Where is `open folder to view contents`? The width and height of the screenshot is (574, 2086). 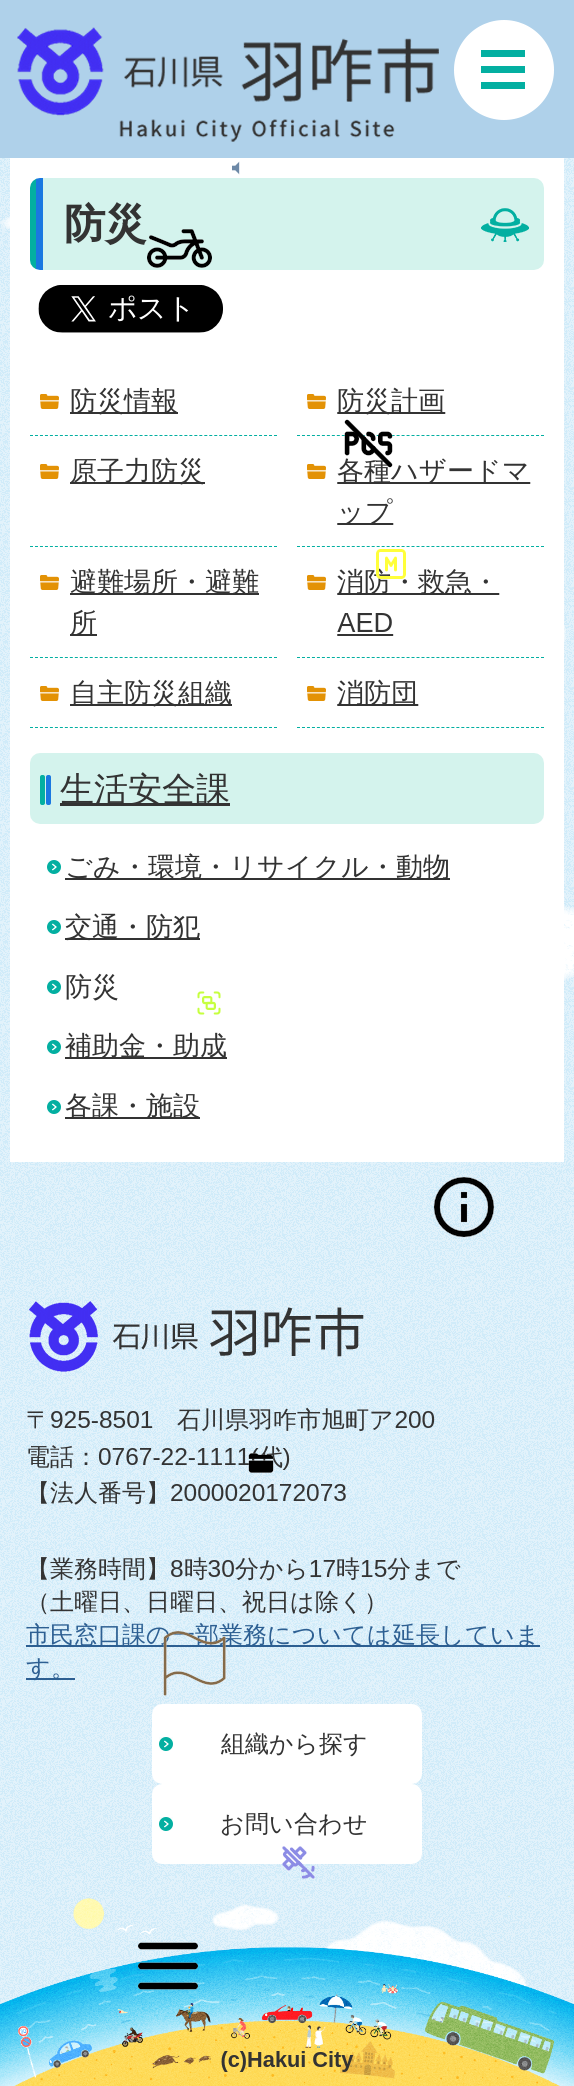 open folder to view contents is located at coordinates (261, 1463).